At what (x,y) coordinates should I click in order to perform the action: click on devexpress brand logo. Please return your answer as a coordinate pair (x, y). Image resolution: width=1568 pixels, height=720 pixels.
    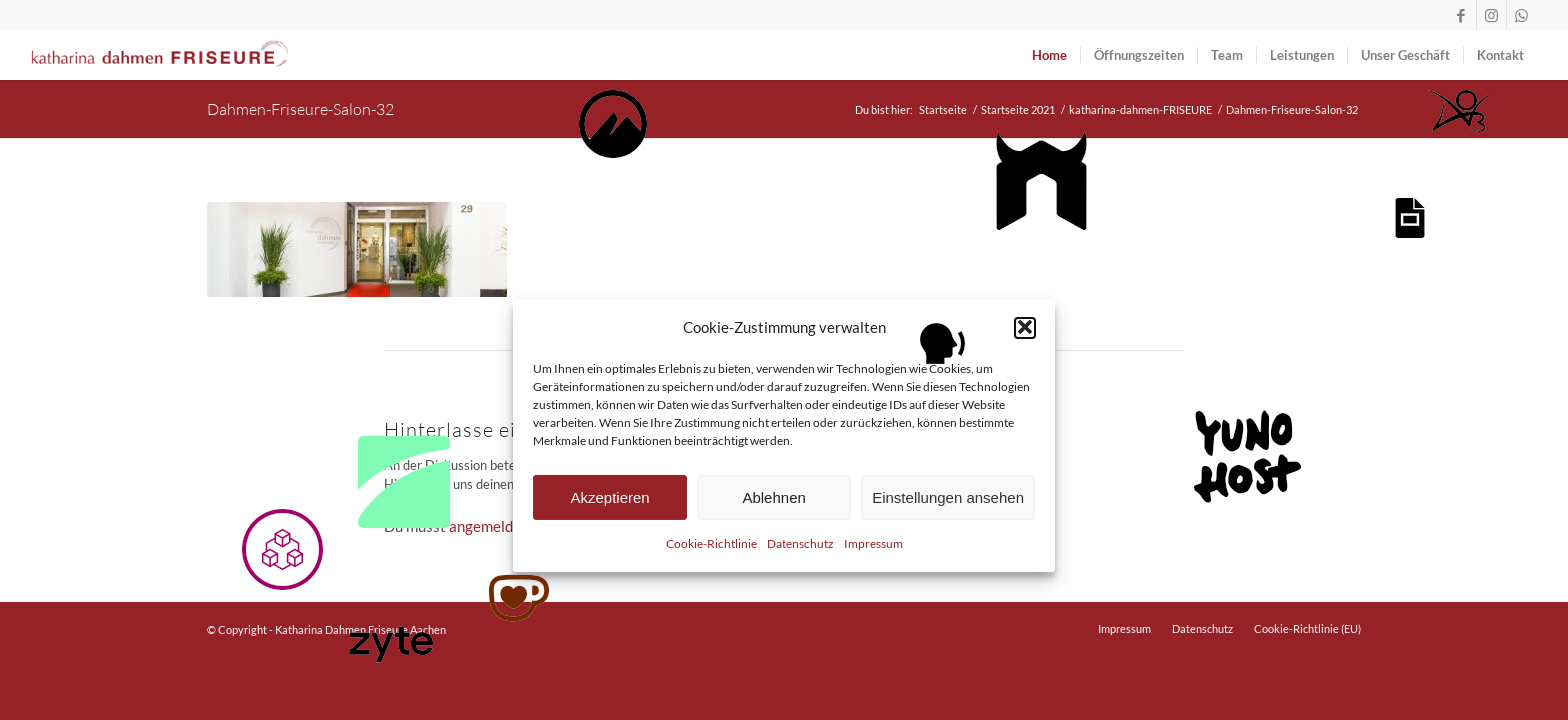
    Looking at the image, I should click on (404, 482).